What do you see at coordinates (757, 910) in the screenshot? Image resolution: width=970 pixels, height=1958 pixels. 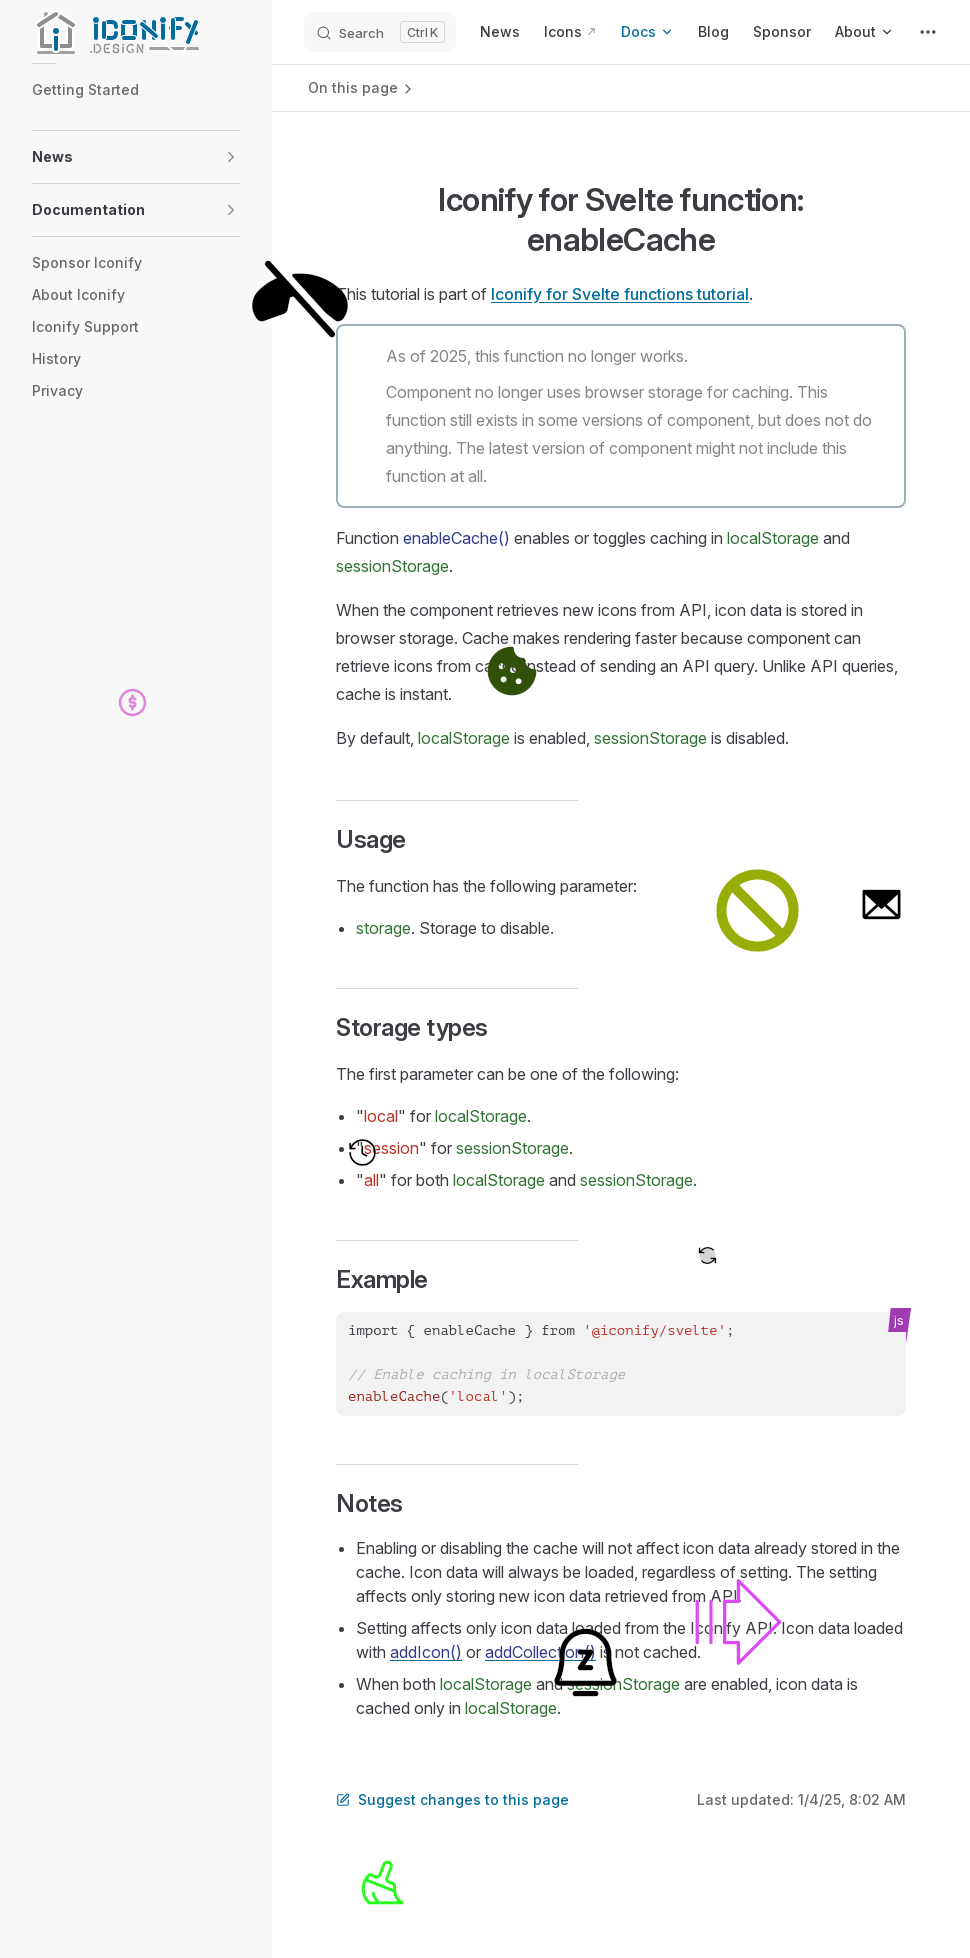 I see `cancel or abort current action` at bounding box center [757, 910].